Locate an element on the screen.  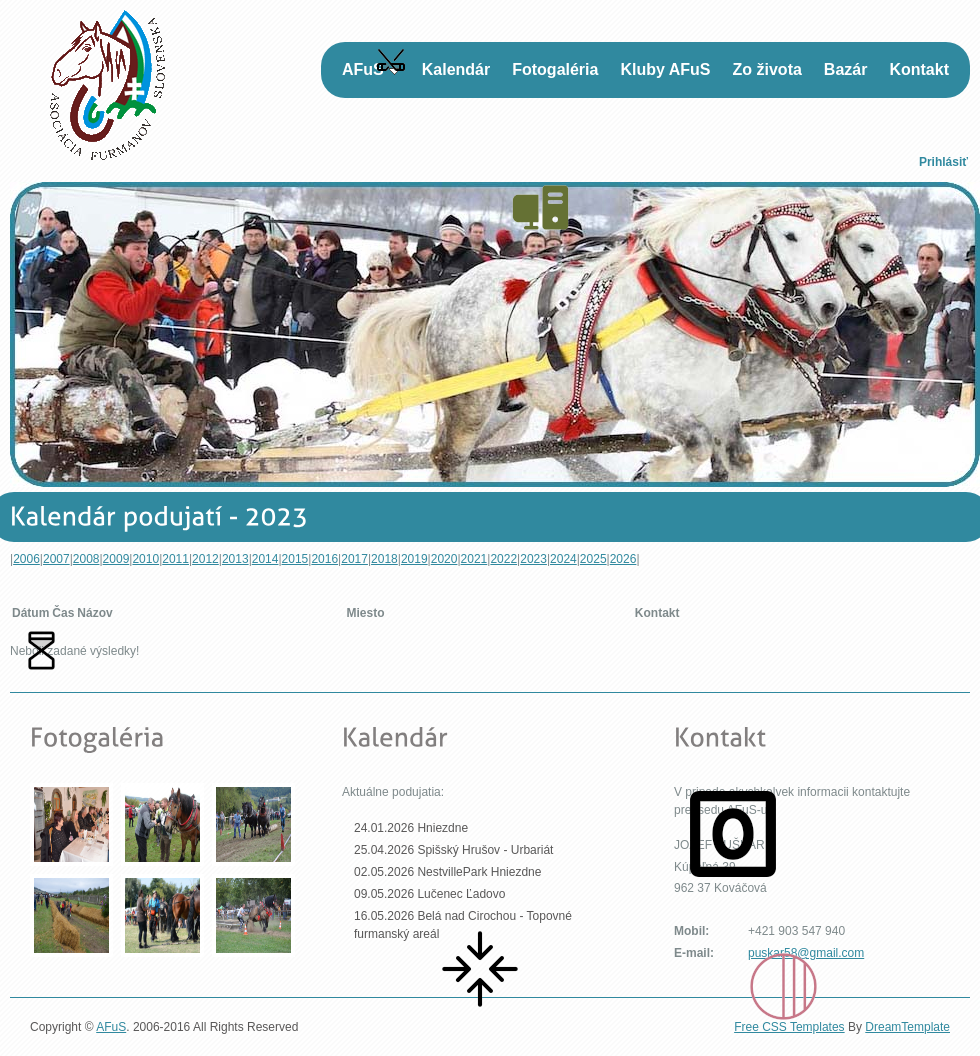
access desktop computer settings is located at coordinates (540, 207).